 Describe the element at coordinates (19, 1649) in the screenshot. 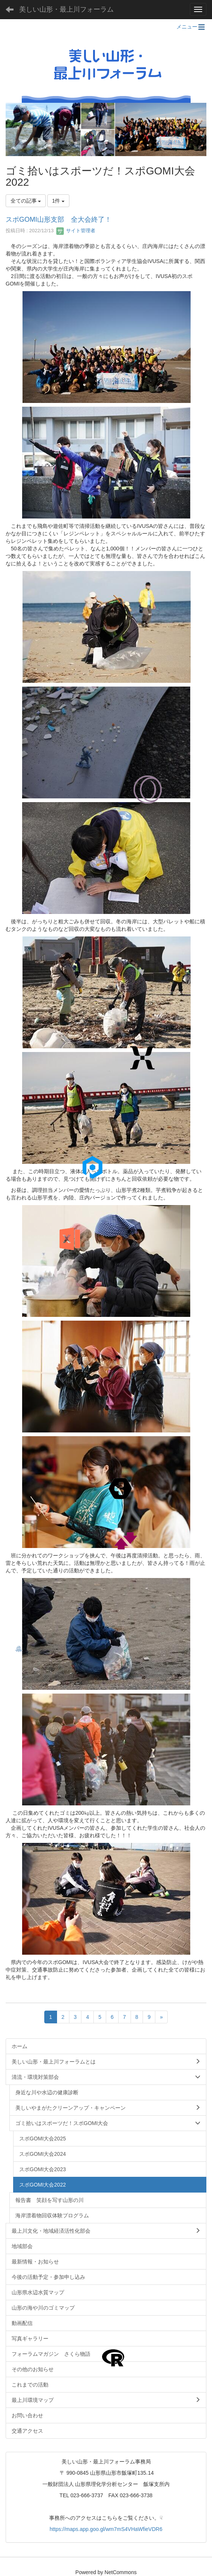

I see `chainguard company logo` at that location.